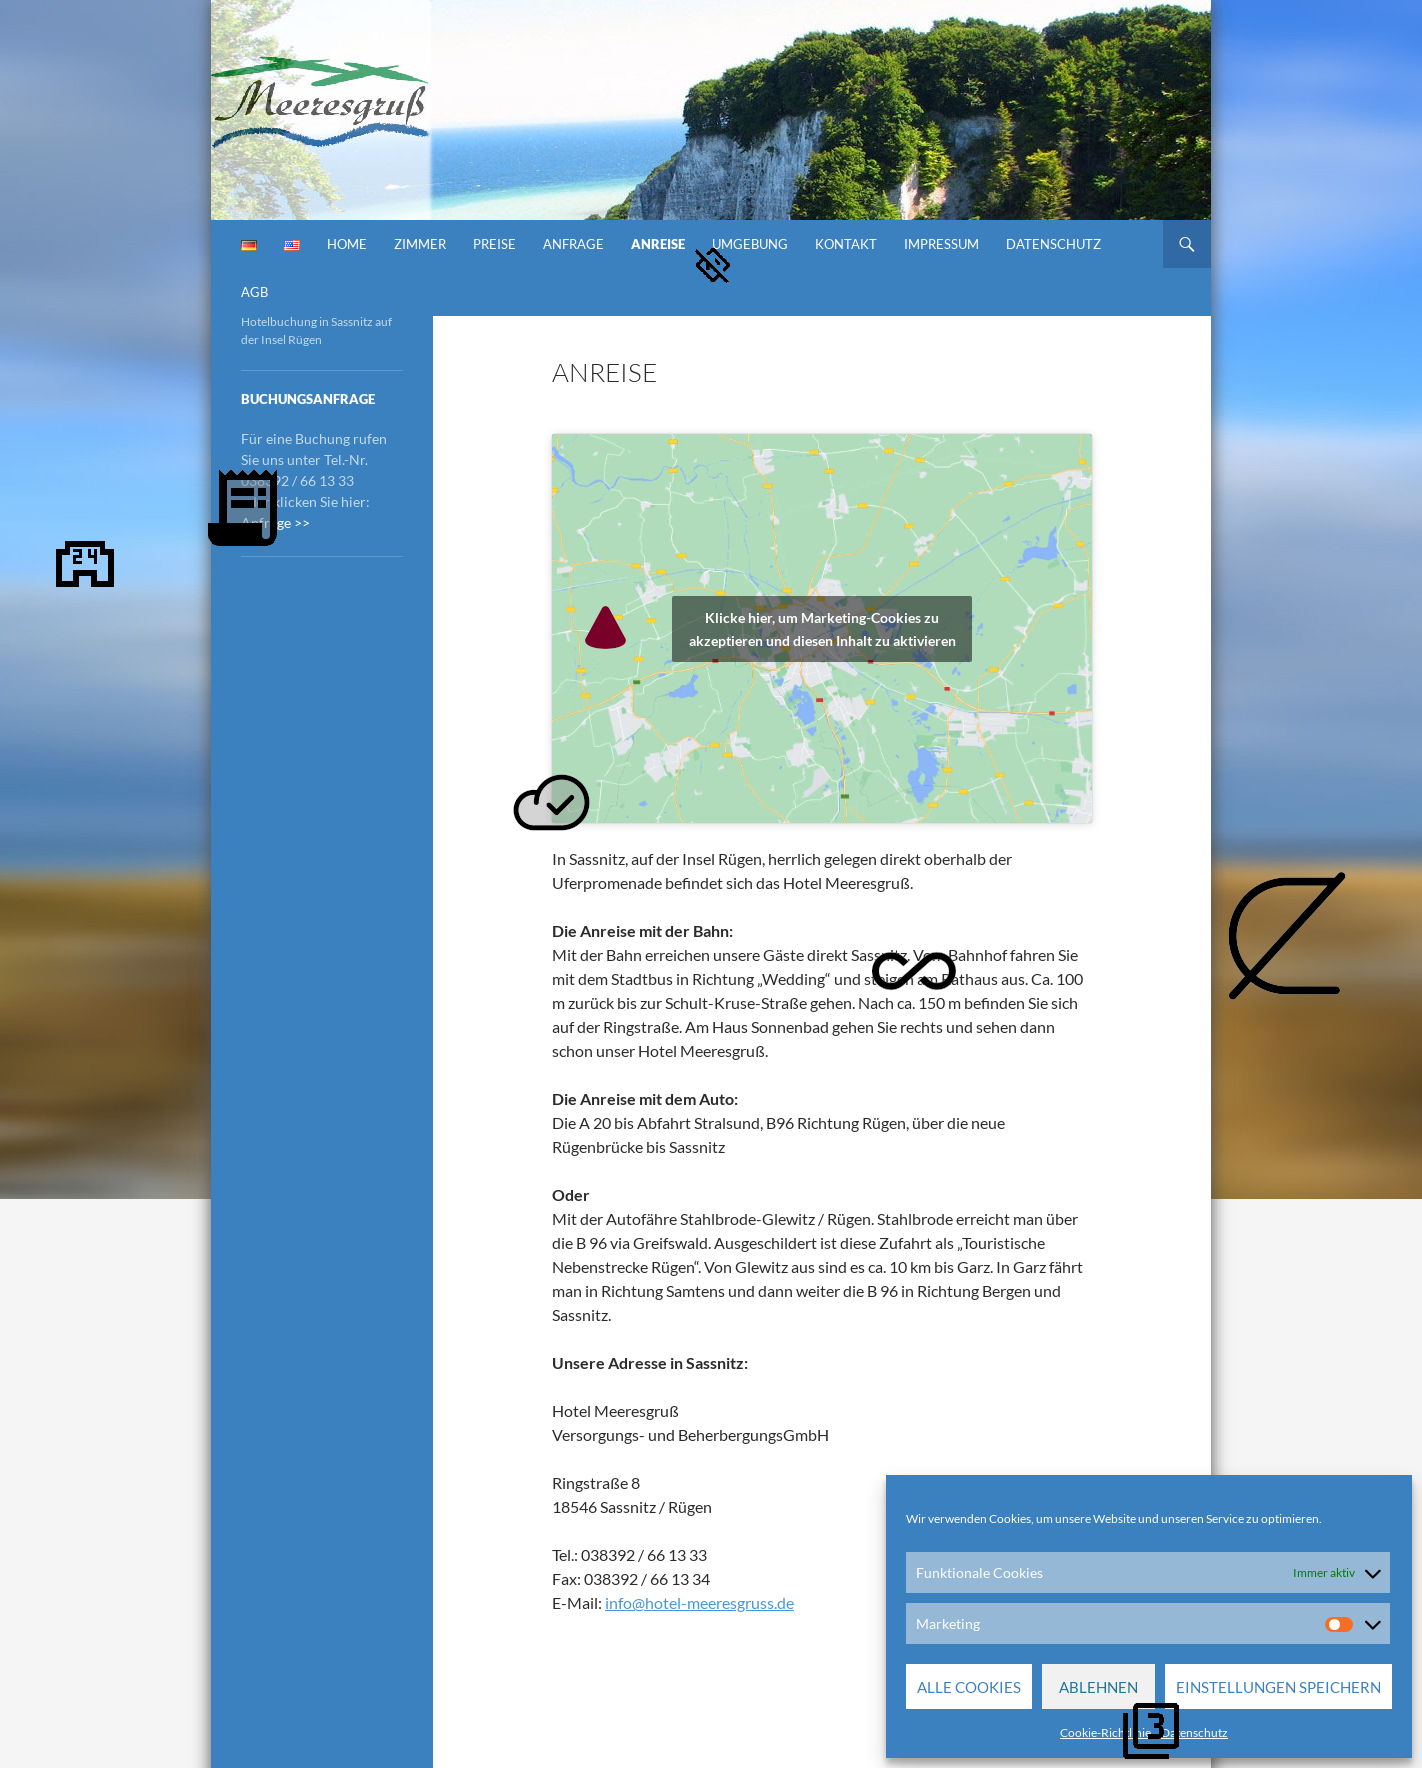 Image resolution: width=1422 pixels, height=1768 pixels. I want to click on view receipt or transaction details, so click(242, 507).